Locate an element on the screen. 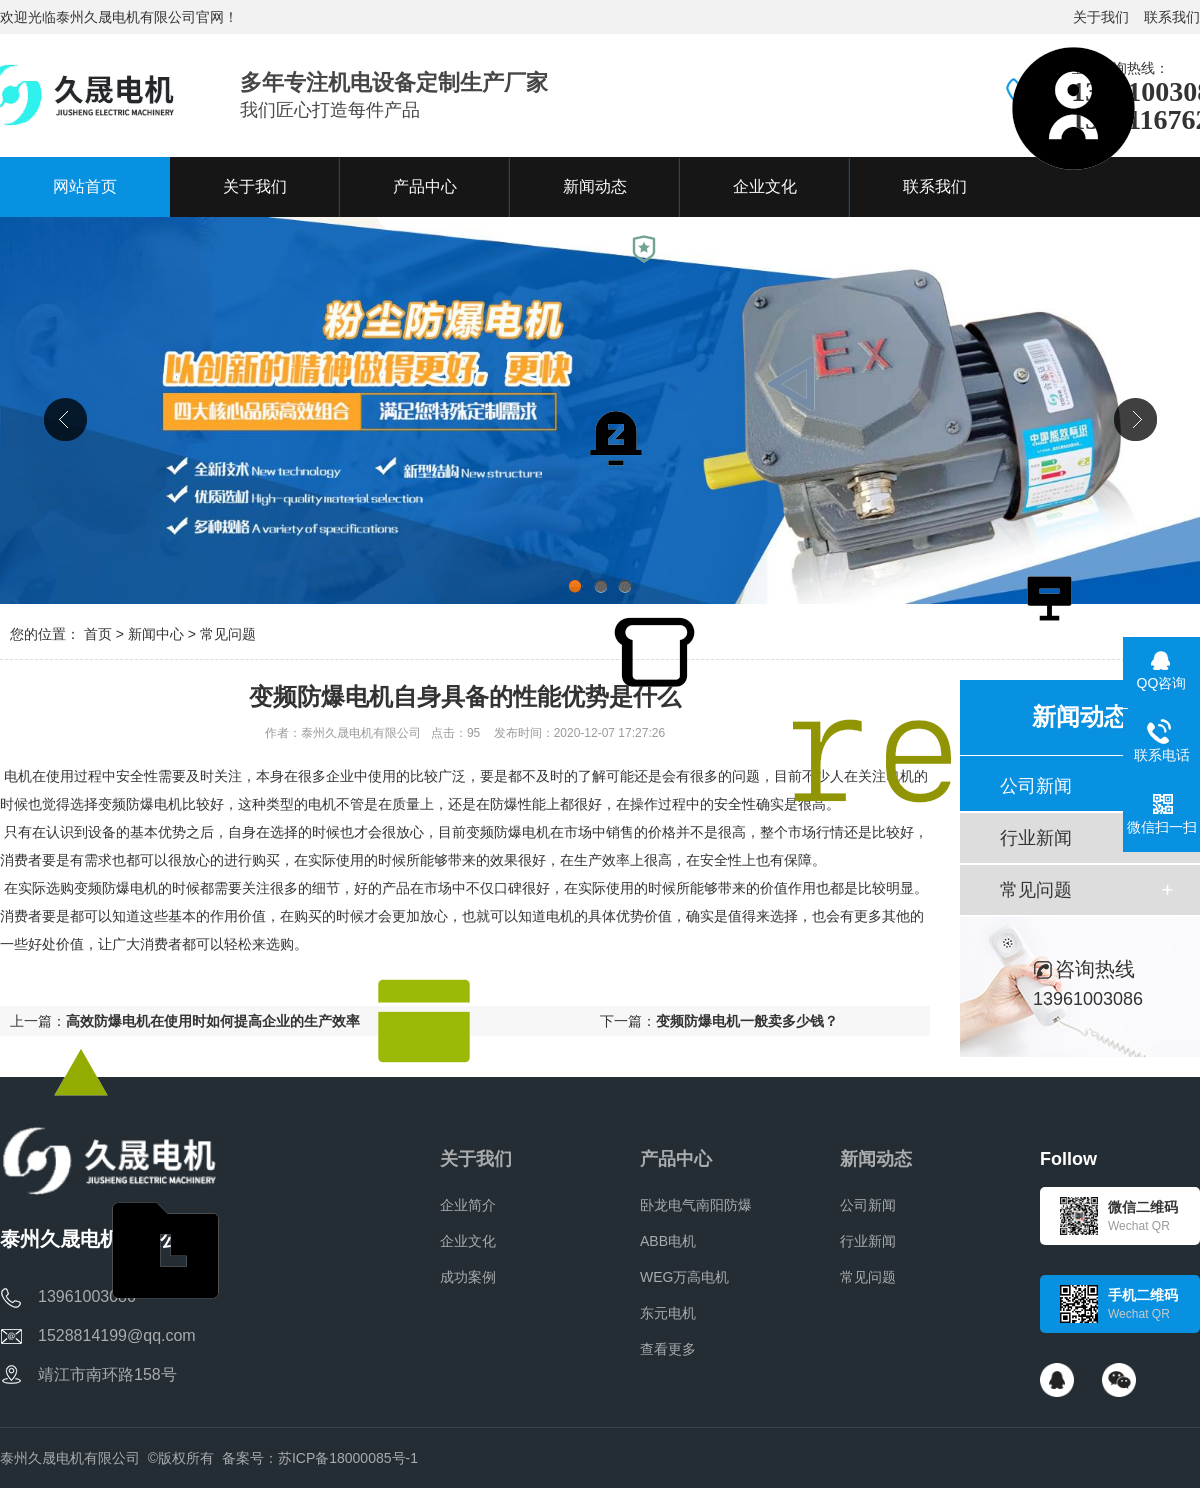 The width and height of the screenshot is (1200, 1488). remark markdown processor logo is located at coordinates (872, 761).